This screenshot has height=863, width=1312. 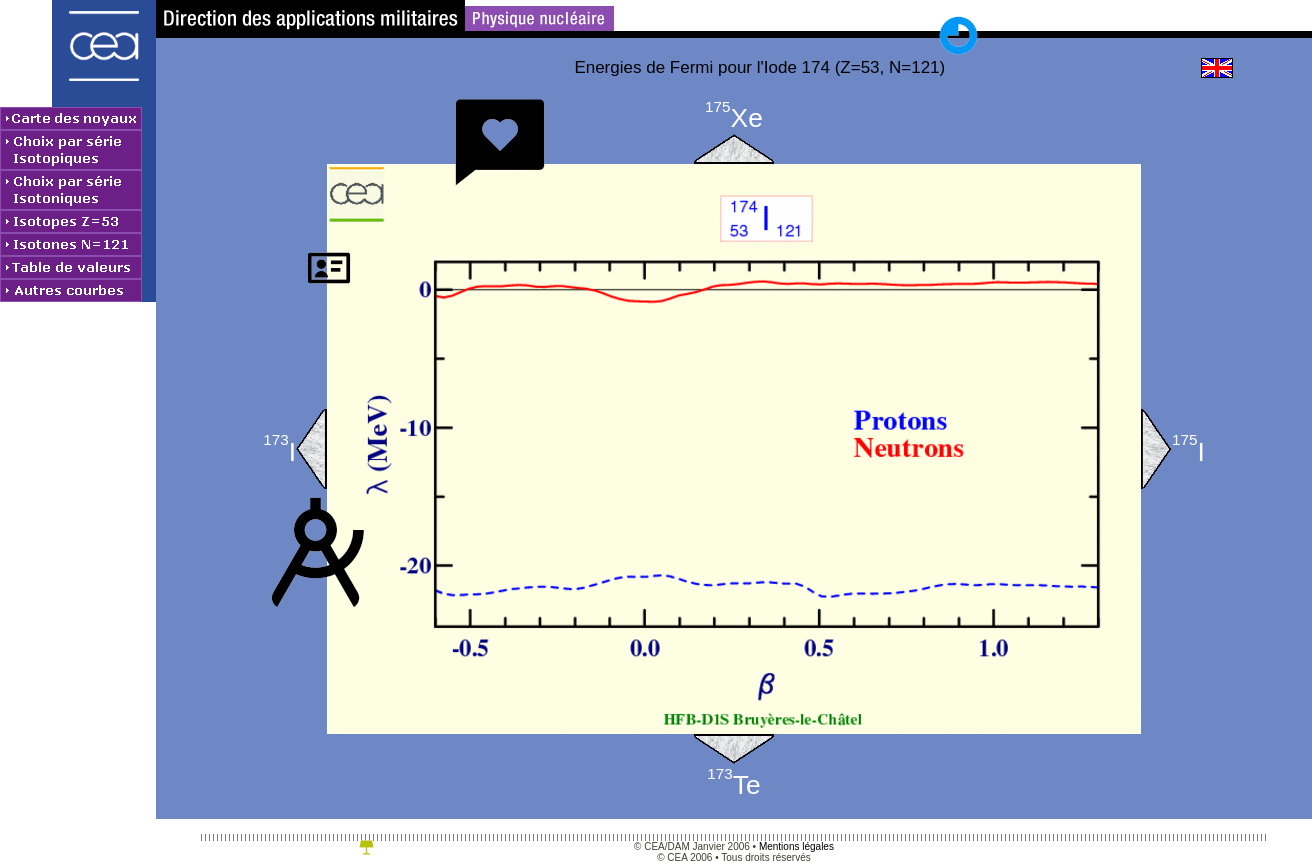 What do you see at coordinates (366, 847) in the screenshot?
I see `open keynote presentation app` at bounding box center [366, 847].